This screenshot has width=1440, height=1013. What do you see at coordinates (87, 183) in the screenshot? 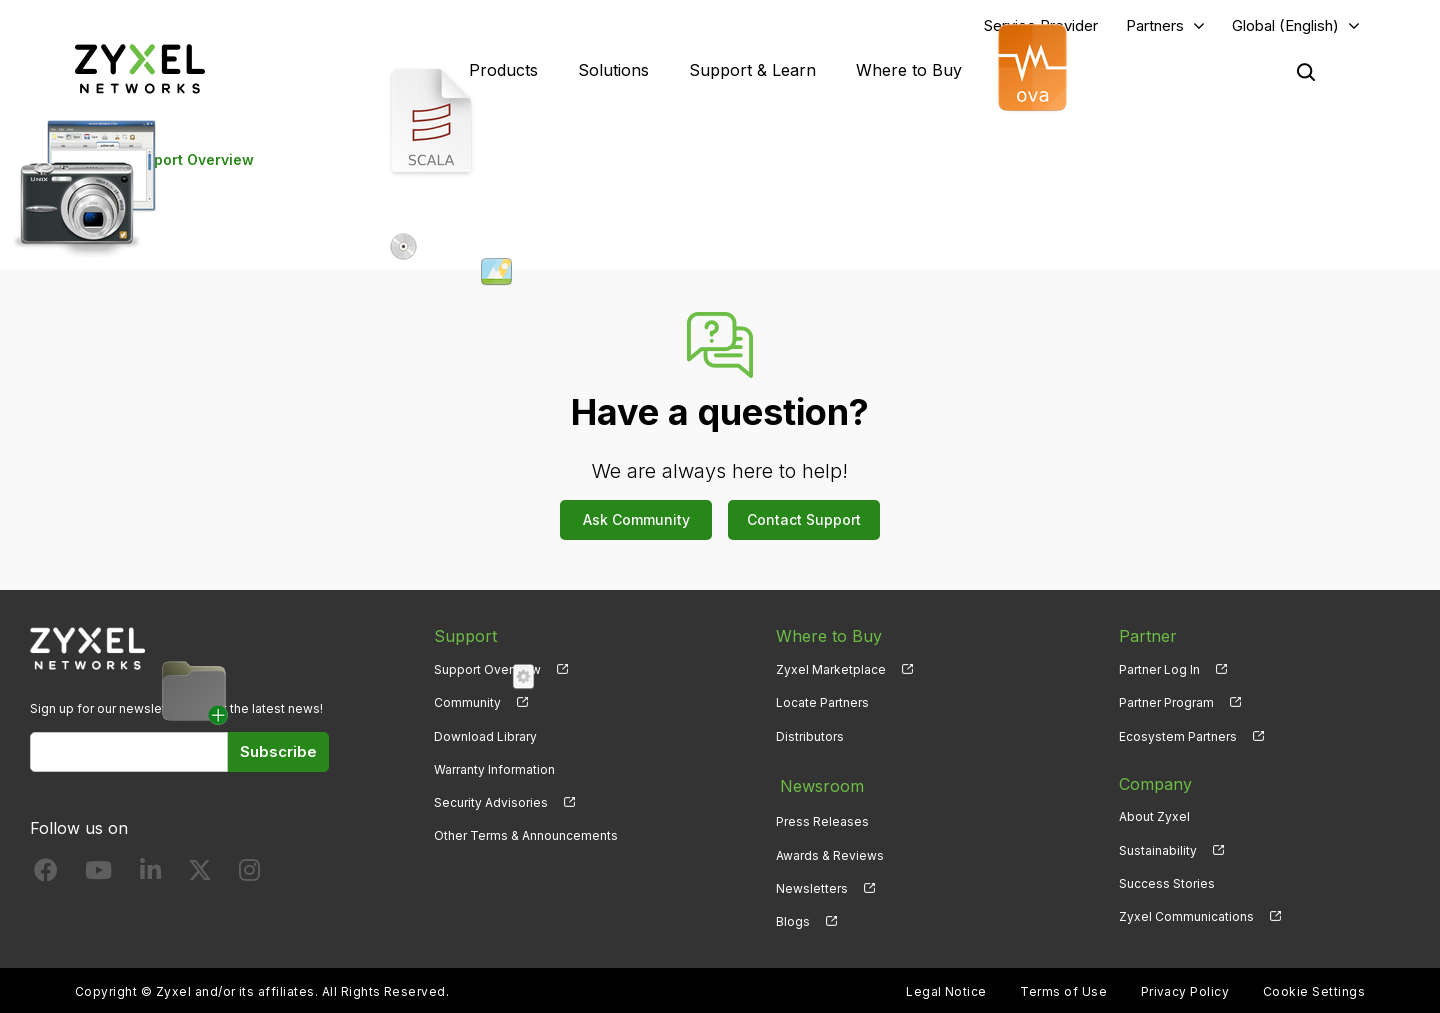
I see `take a screenshot or screen capture` at bounding box center [87, 183].